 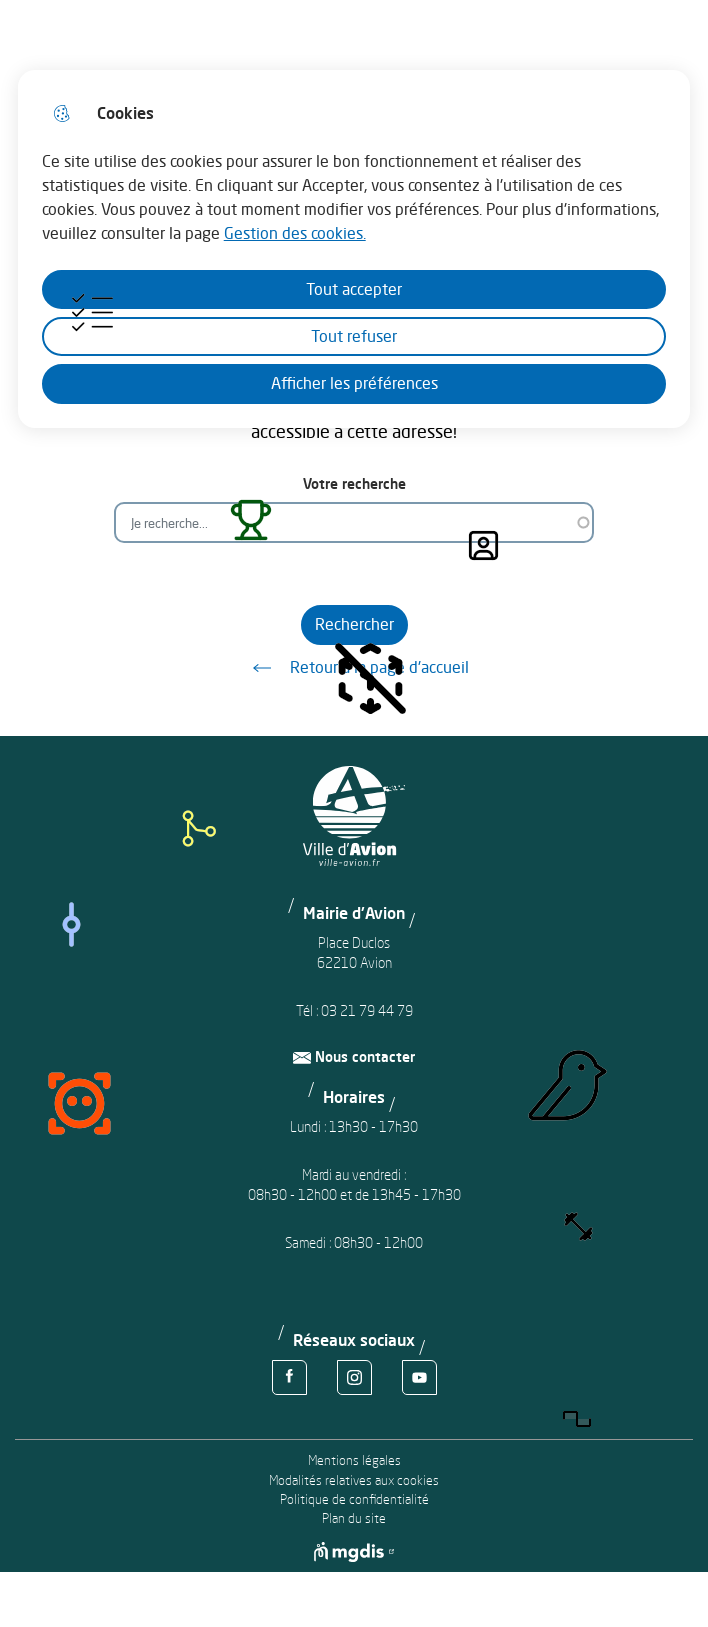 What do you see at coordinates (71, 924) in the screenshot?
I see `view commit history in version control` at bounding box center [71, 924].